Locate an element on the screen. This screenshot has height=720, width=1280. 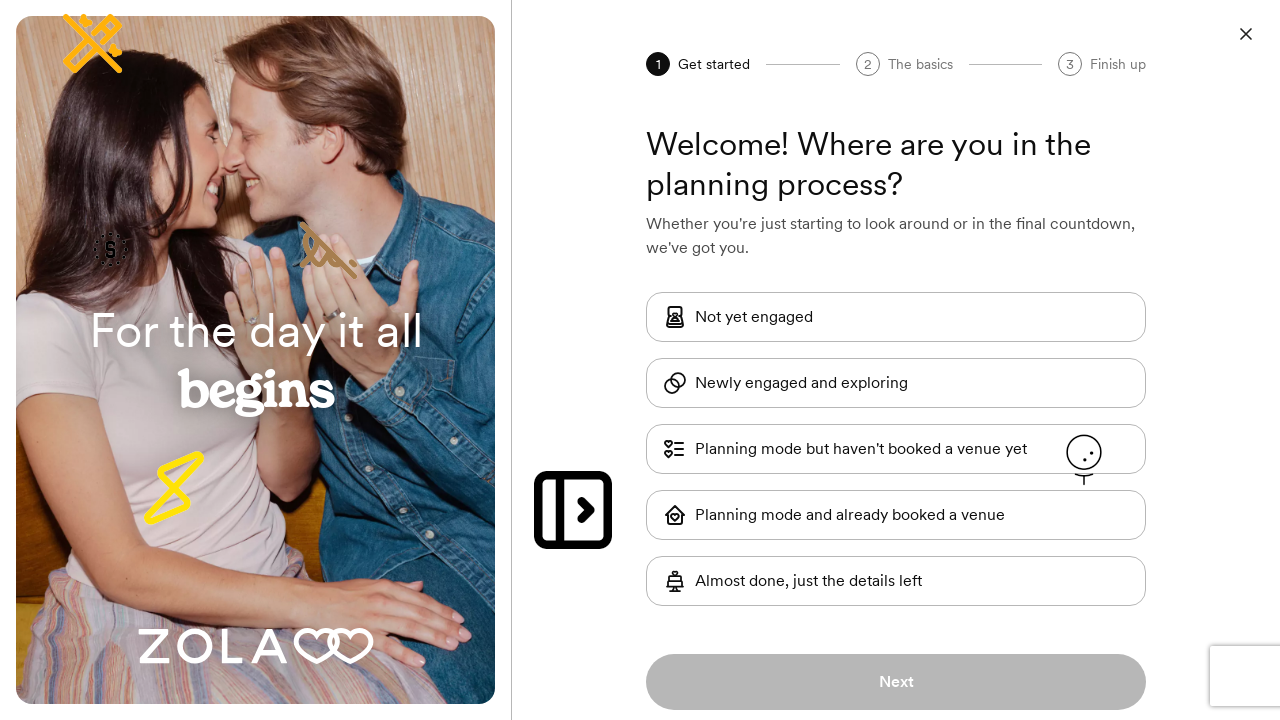
disable magic wand or auto-enhance feature is located at coordinates (92, 43).